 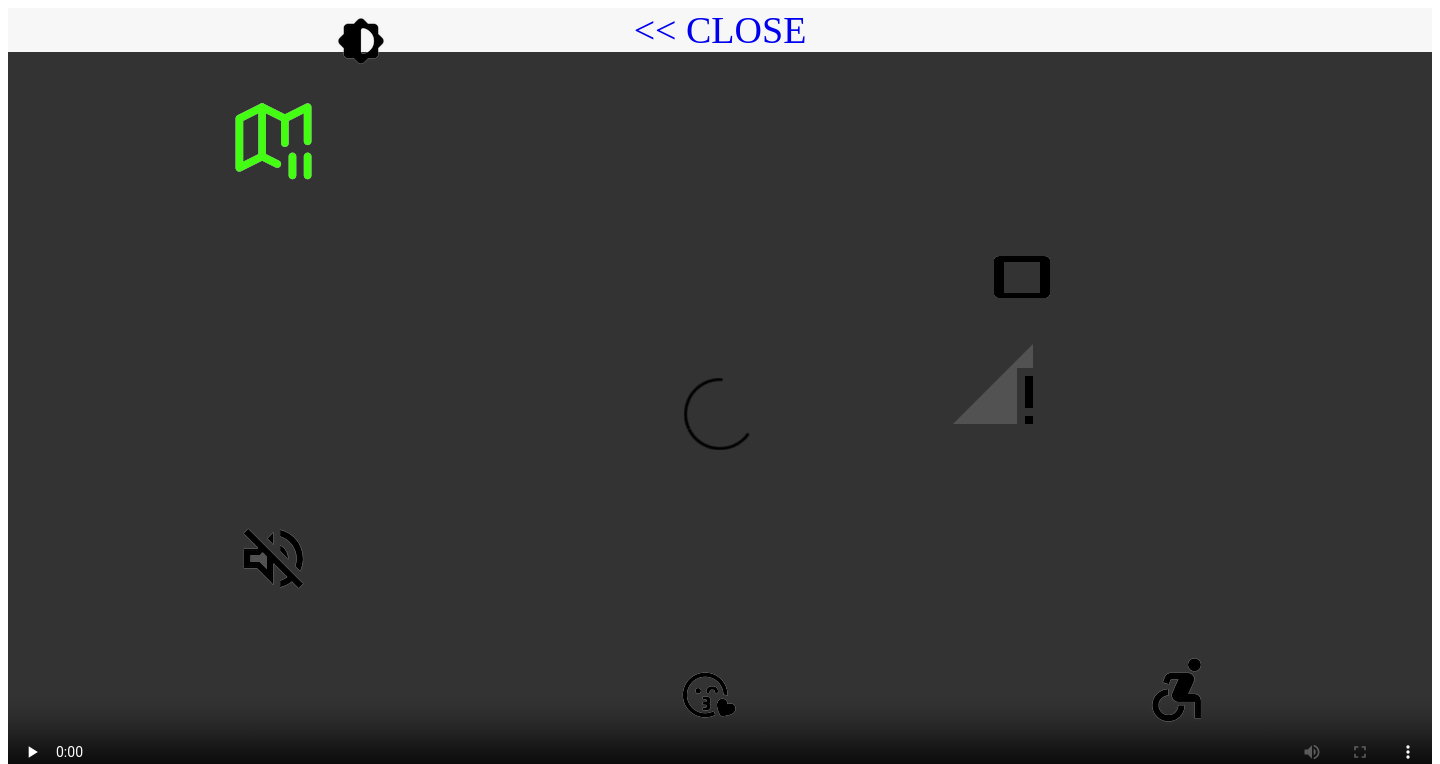 What do you see at coordinates (273, 137) in the screenshot?
I see `pause map navigation or tracking` at bounding box center [273, 137].